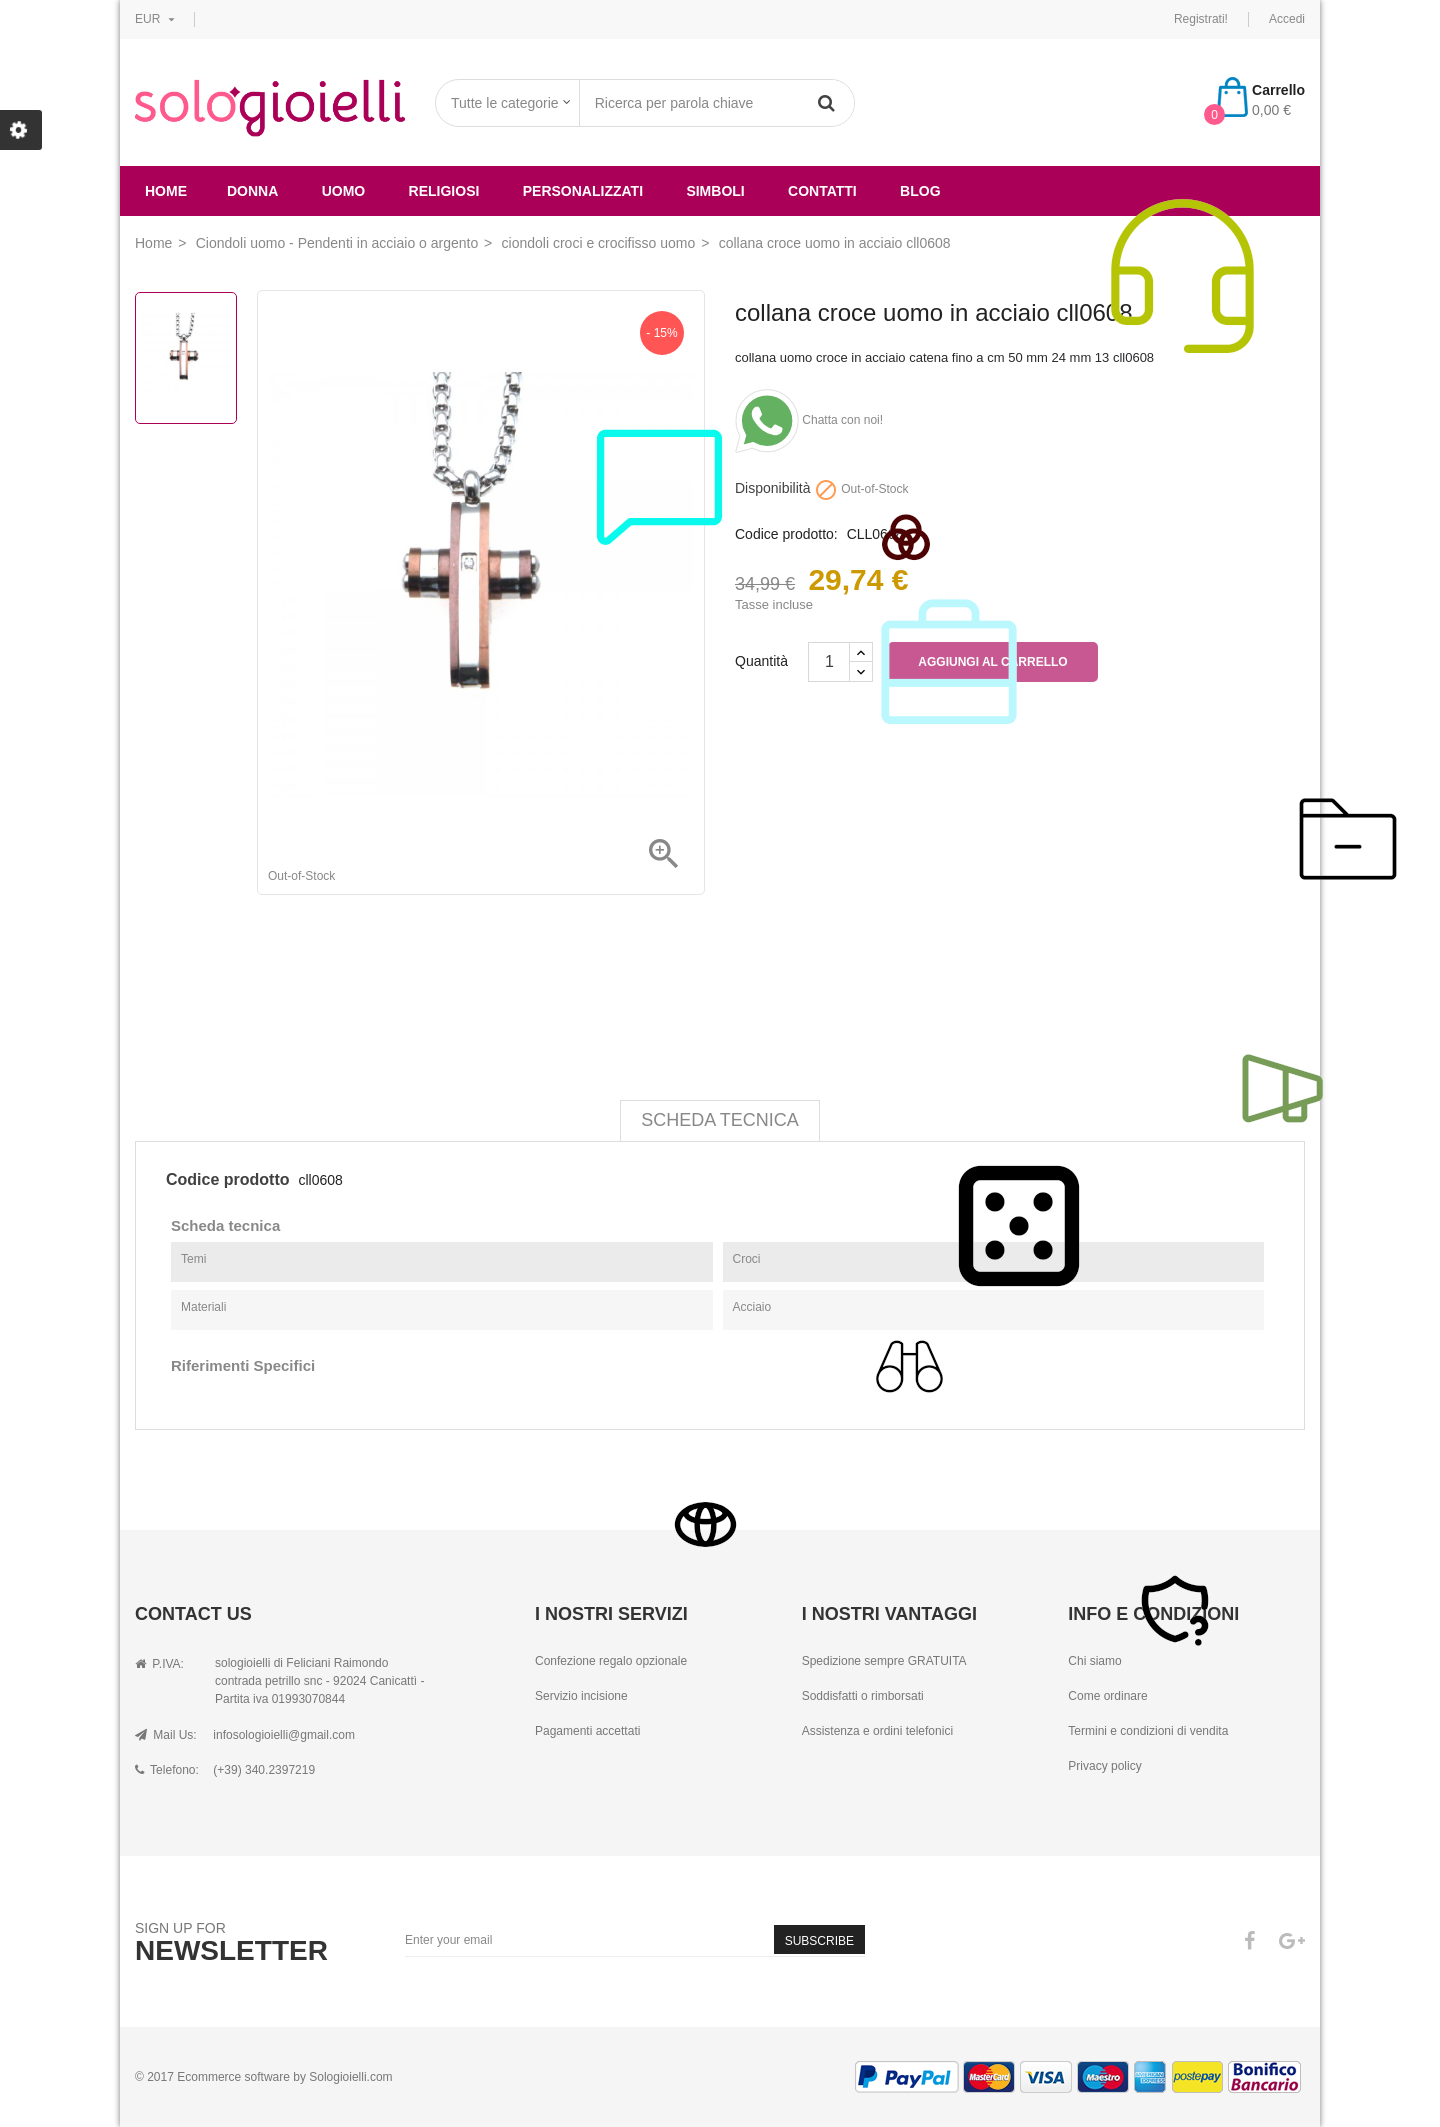 Image resolution: width=1440 pixels, height=2127 pixels. I want to click on contact customer support, so click(1182, 270).